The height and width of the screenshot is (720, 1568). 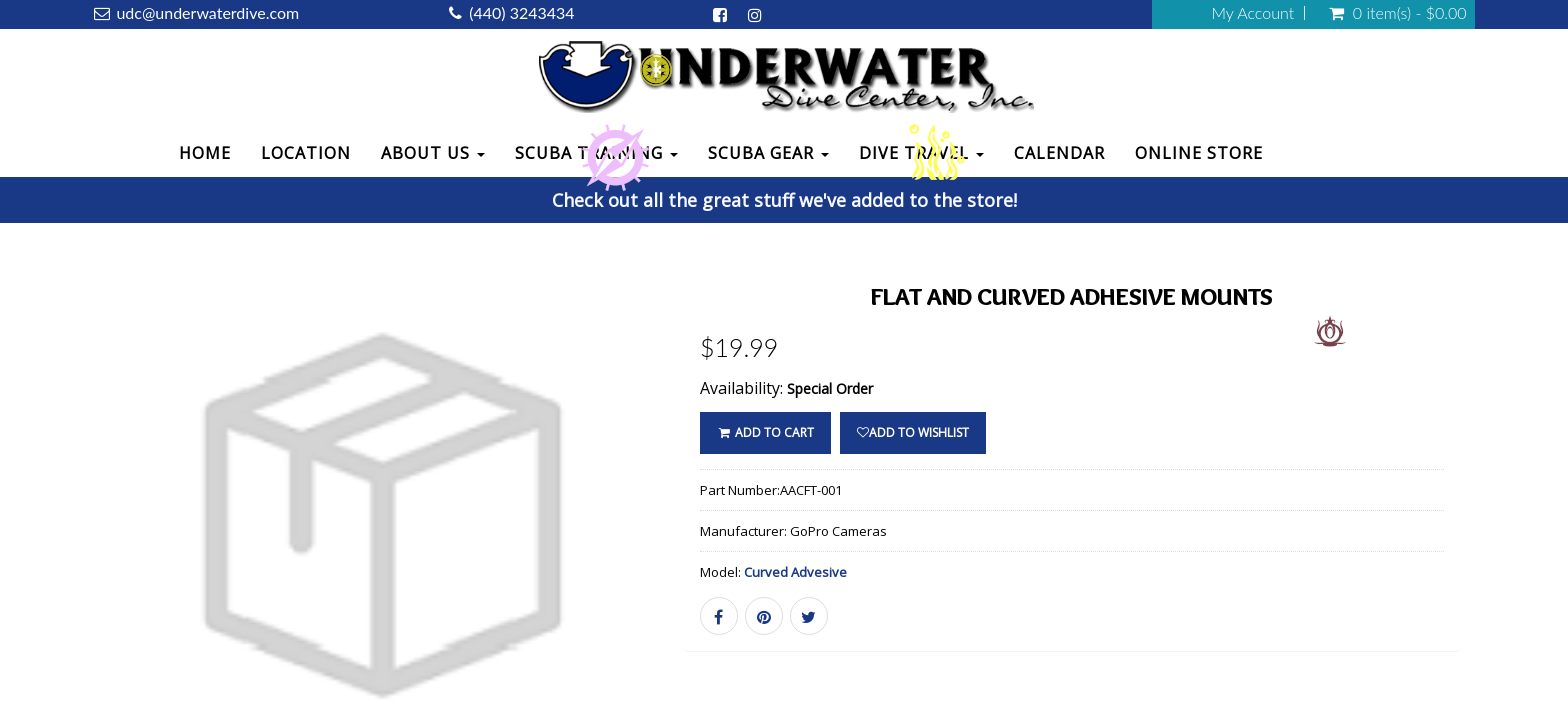 What do you see at coordinates (937, 152) in the screenshot?
I see `indicates aquatic or underwater environment` at bounding box center [937, 152].